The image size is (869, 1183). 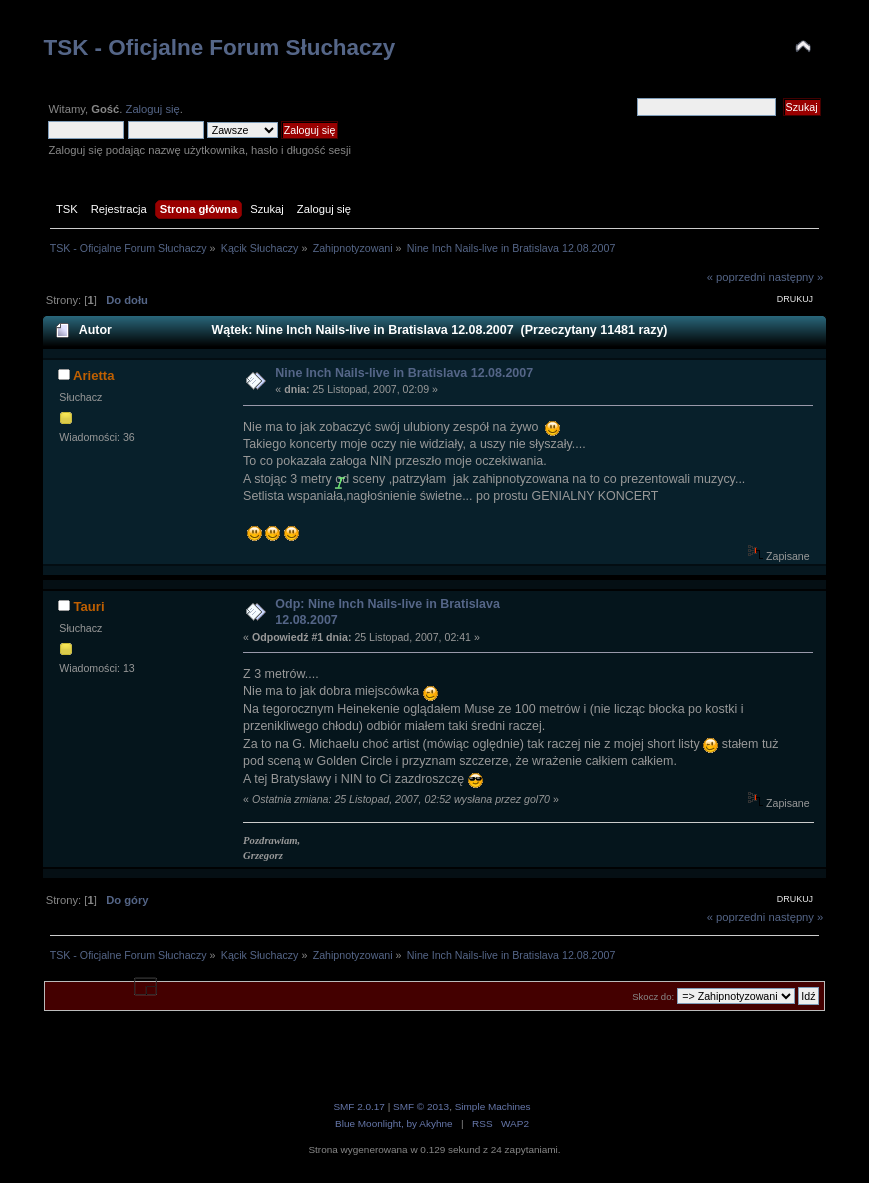 I want to click on enable picture-in-picture mode, so click(x=145, y=986).